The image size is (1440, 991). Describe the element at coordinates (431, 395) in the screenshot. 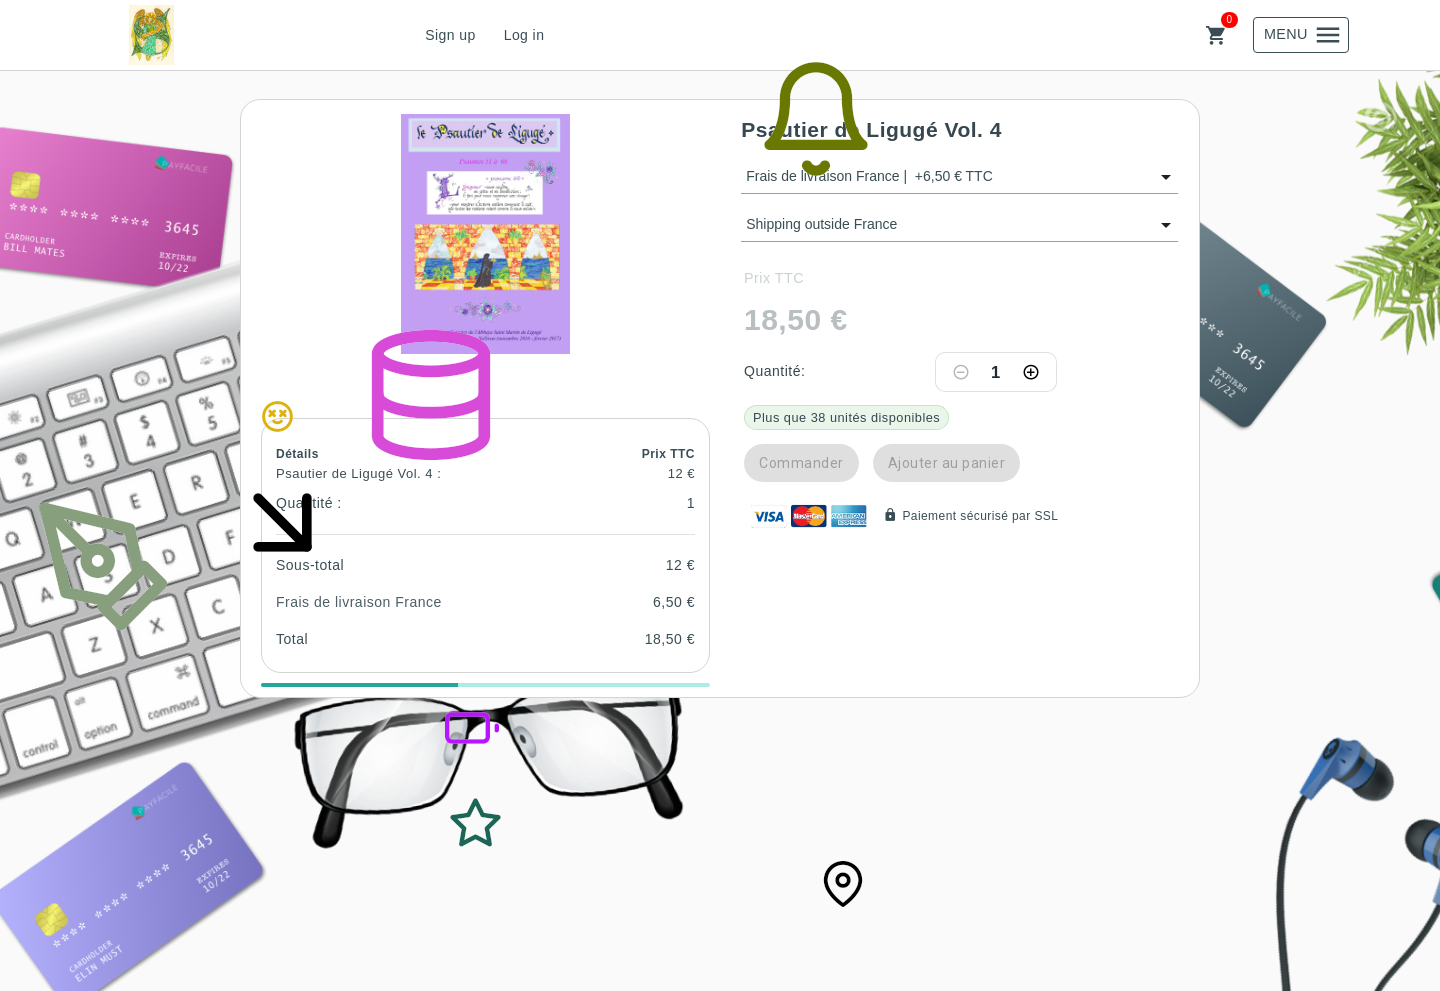

I see `access database management` at that location.